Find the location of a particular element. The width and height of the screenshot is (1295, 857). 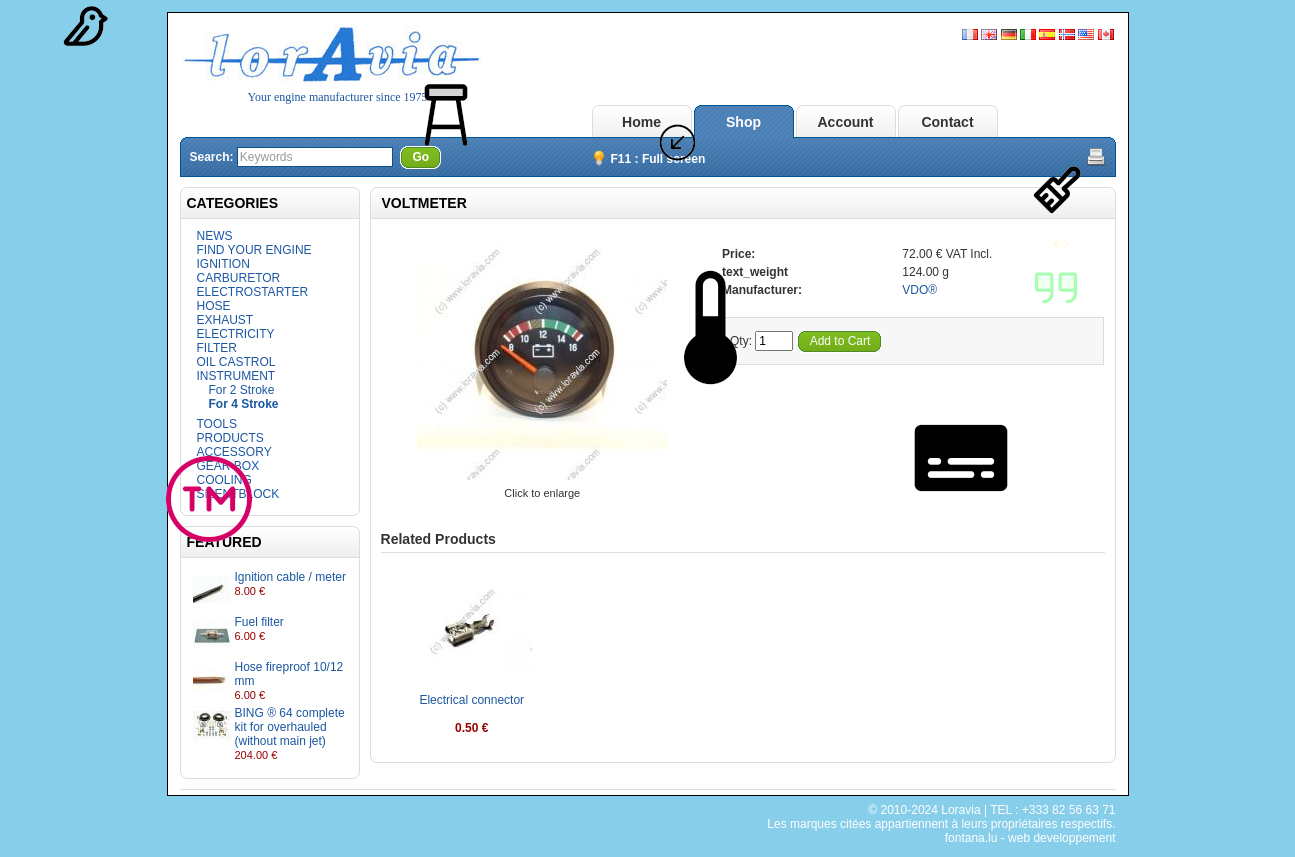

view current temperature reading is located at coordinates (710, 327).